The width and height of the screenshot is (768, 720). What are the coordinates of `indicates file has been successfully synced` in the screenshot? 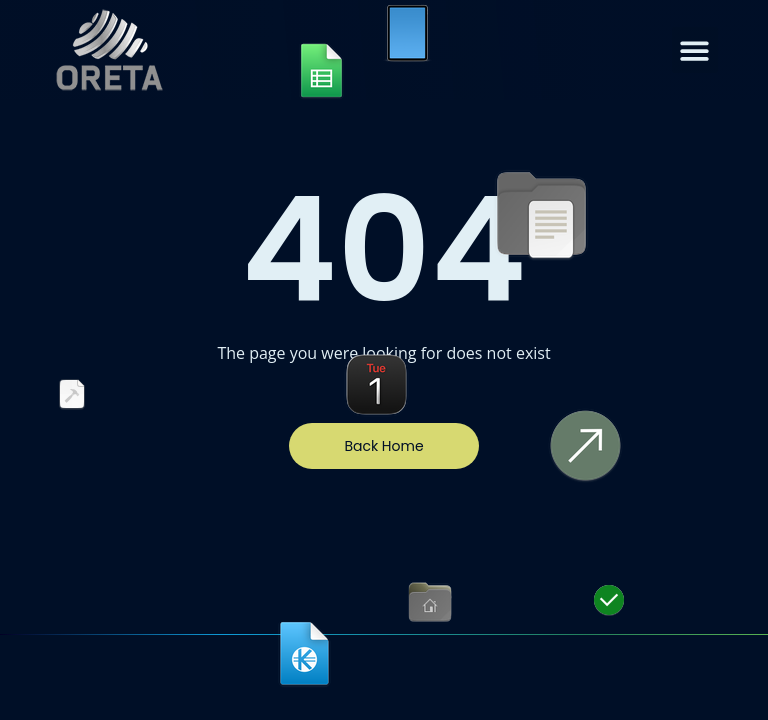 It's located at (609, 600).